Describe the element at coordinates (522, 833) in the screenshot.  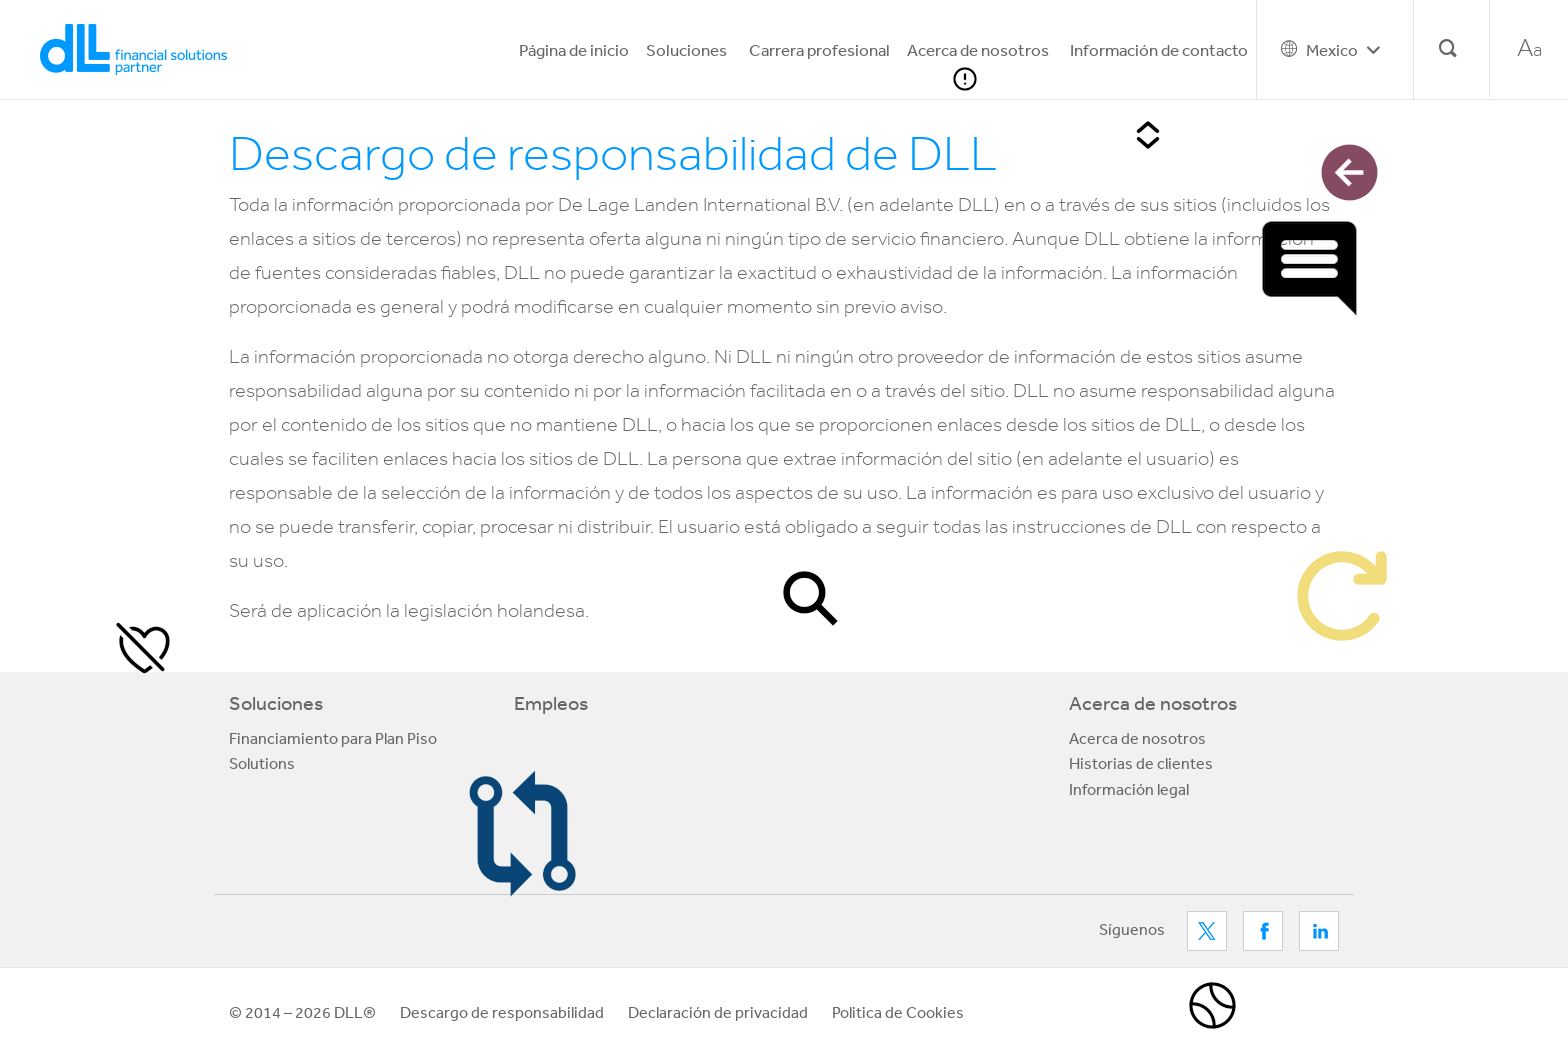
I see `compare branches or commits in version control` at that location.